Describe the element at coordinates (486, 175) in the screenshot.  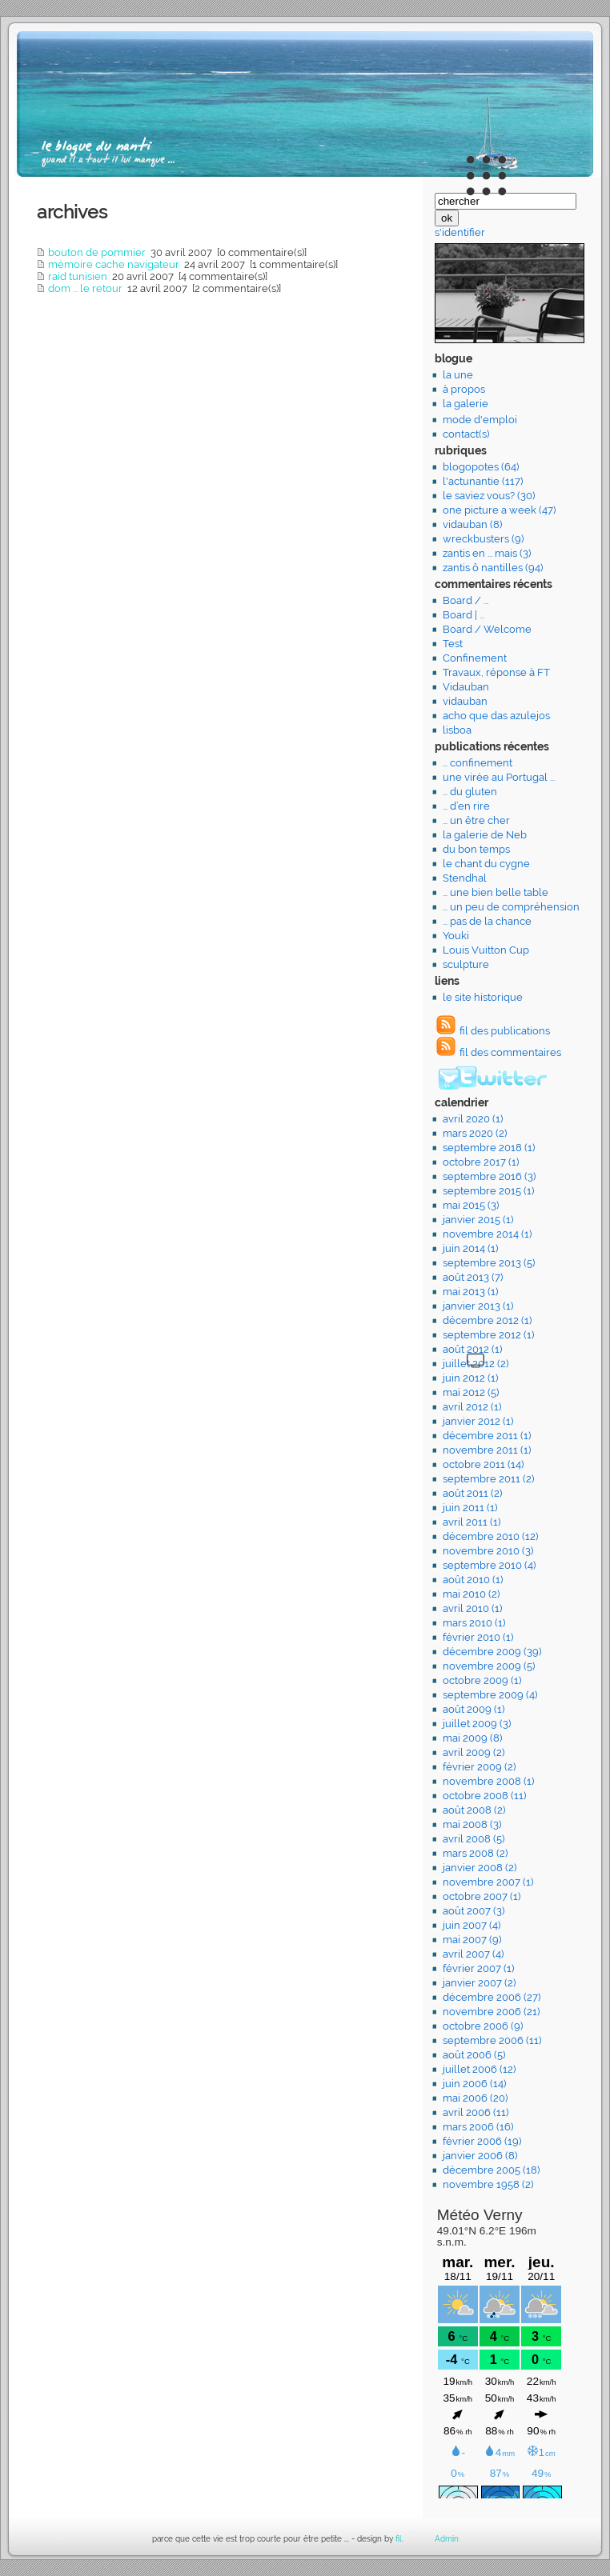
I see `view all applications` at that location.